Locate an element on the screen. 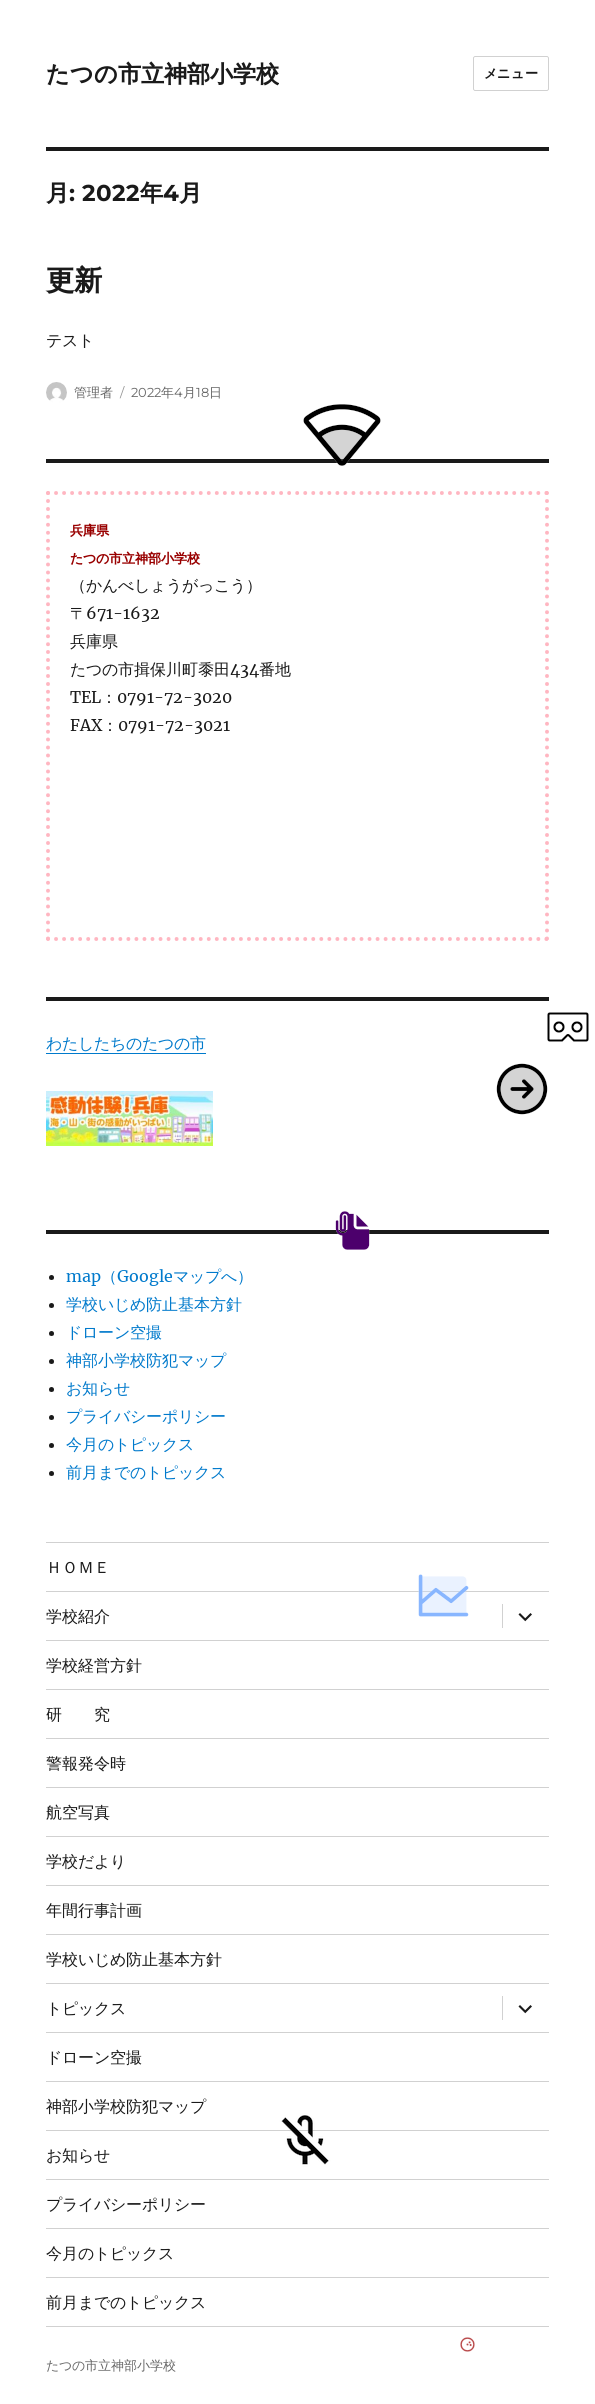 This screenshot has width=595, height=2404. mute your microphone is located at coordinates (305, 2141).